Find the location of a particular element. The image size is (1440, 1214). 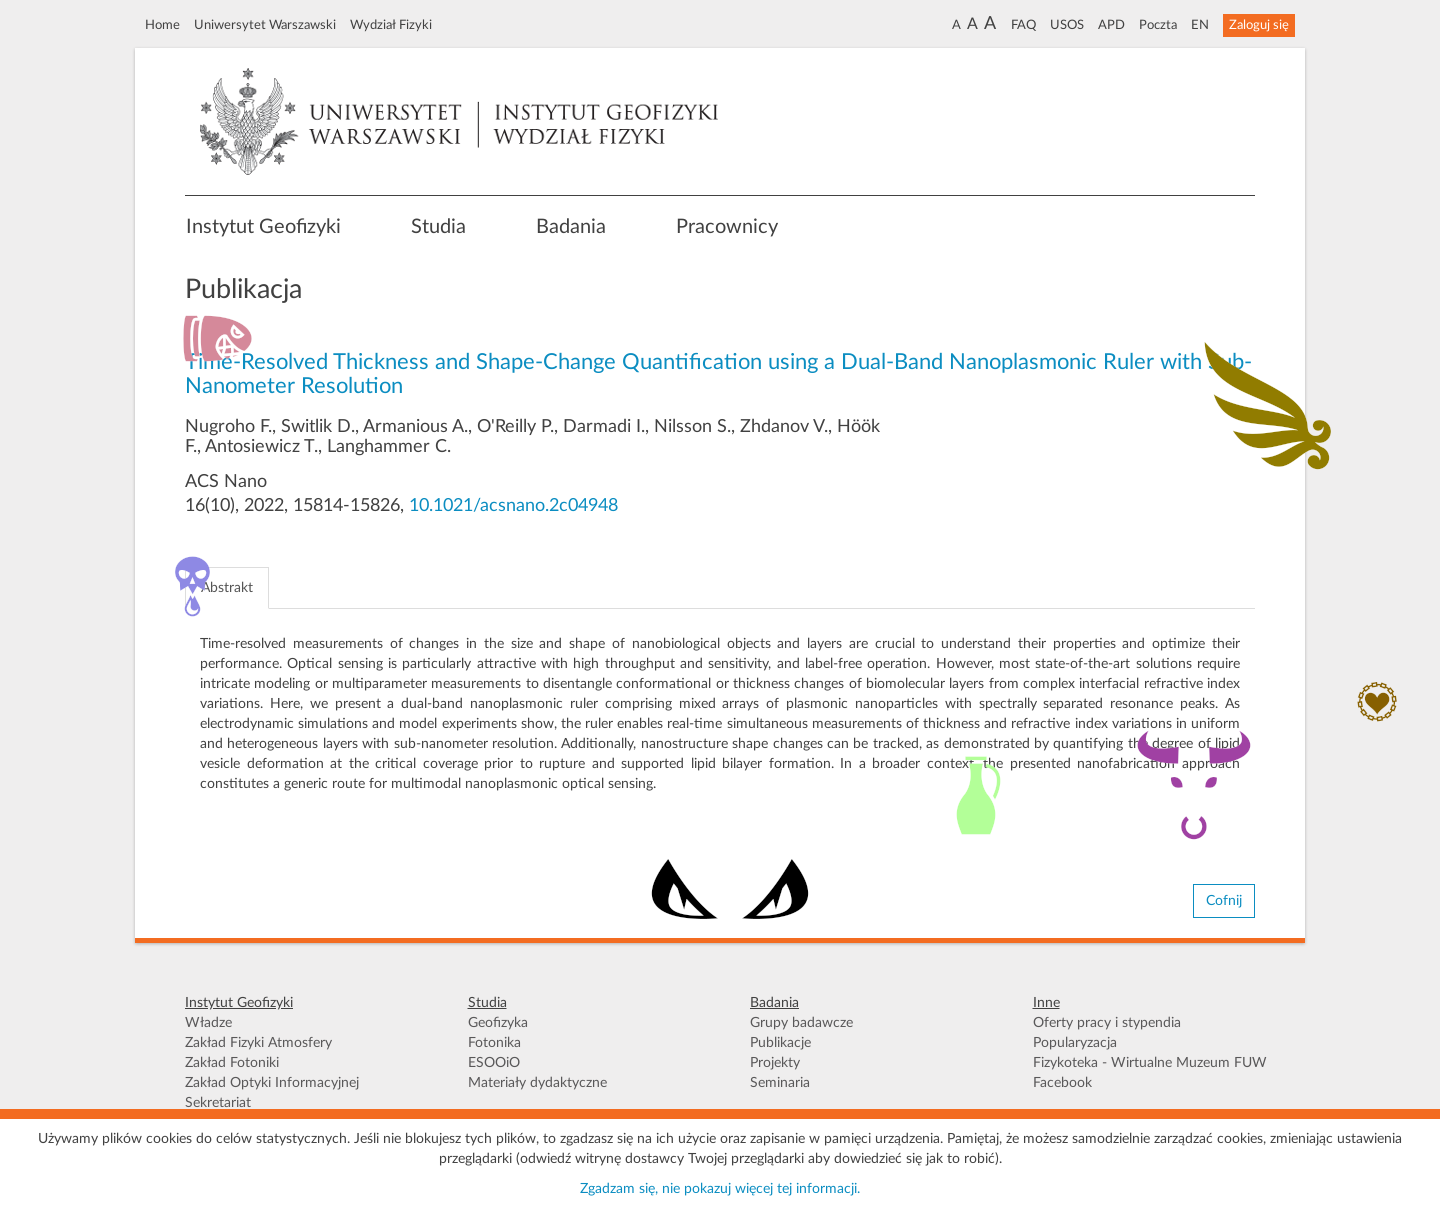

bullet bill character from mario games is located at coordinates (217, 338).